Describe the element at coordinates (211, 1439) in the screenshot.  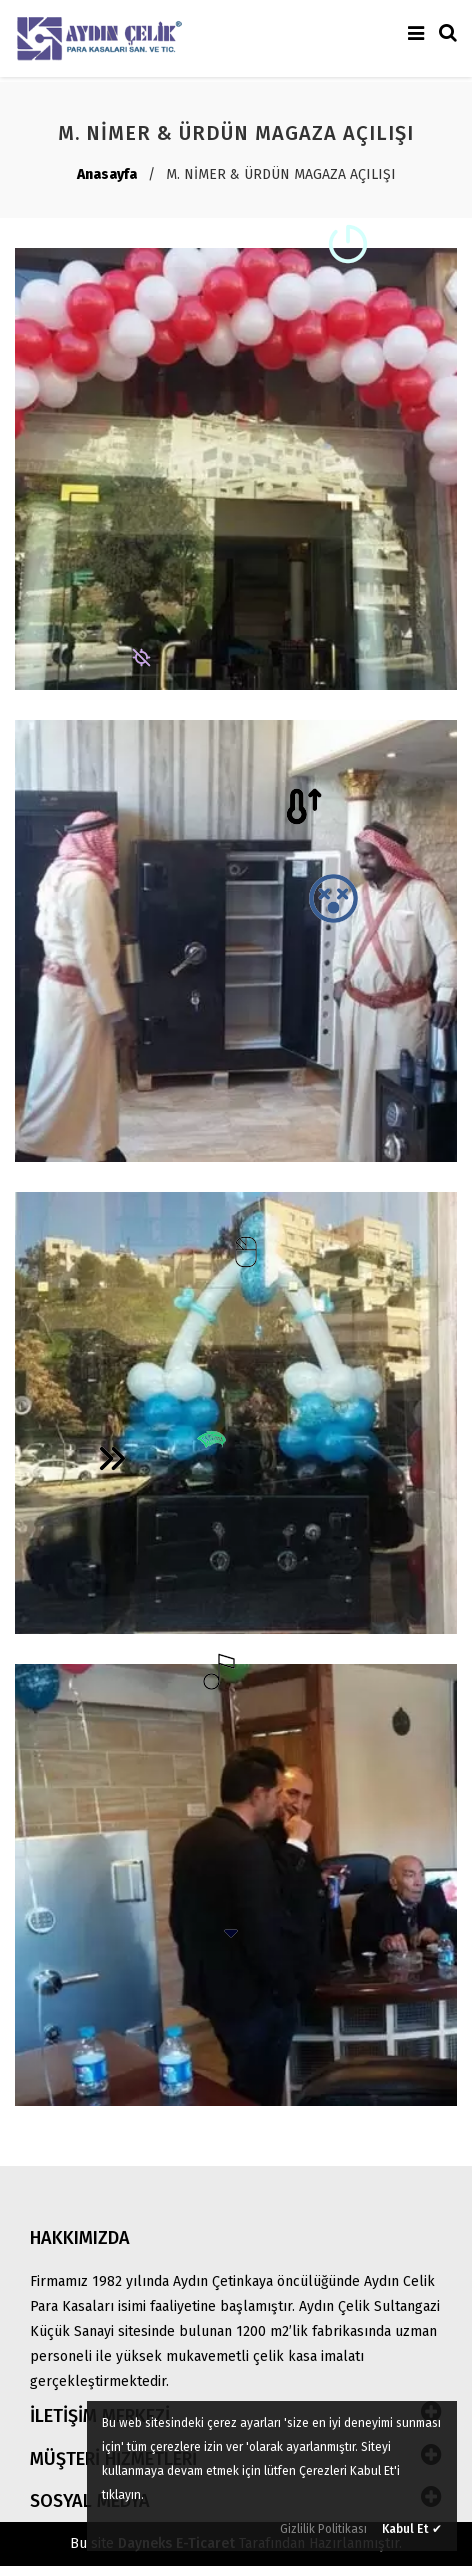
I see `wizards of the coast company logo` at that location.